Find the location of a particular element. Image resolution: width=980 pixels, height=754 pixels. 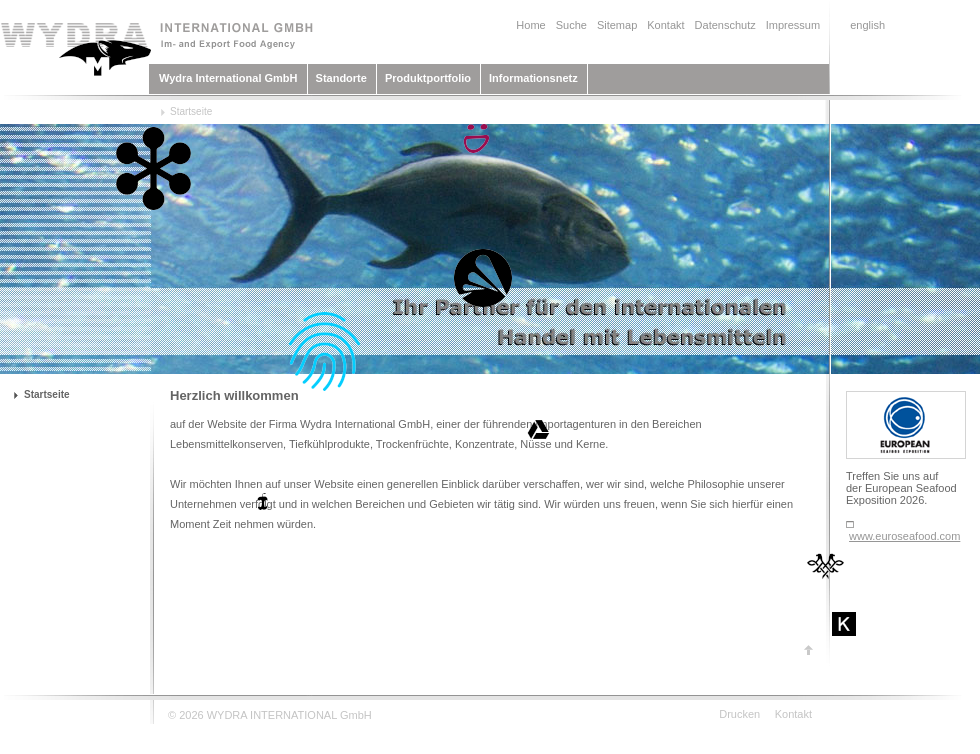

launch GoToMeeting app is located at coordinates (153, 168).